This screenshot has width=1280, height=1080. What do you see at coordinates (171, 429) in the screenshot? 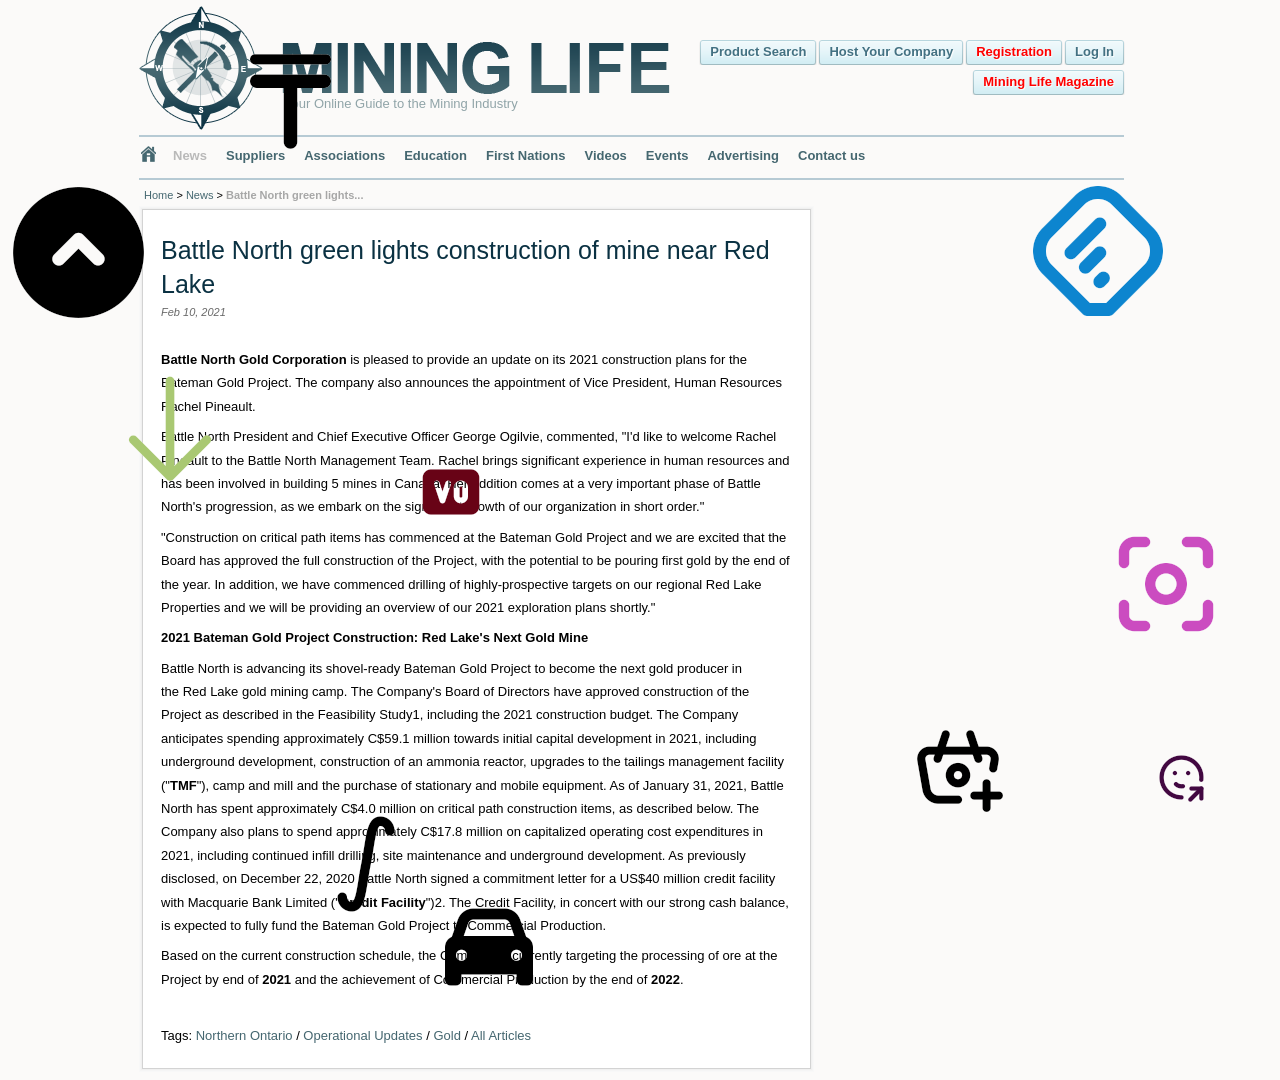
I see `scroll down or view more content` at bounding box center [171, 429].